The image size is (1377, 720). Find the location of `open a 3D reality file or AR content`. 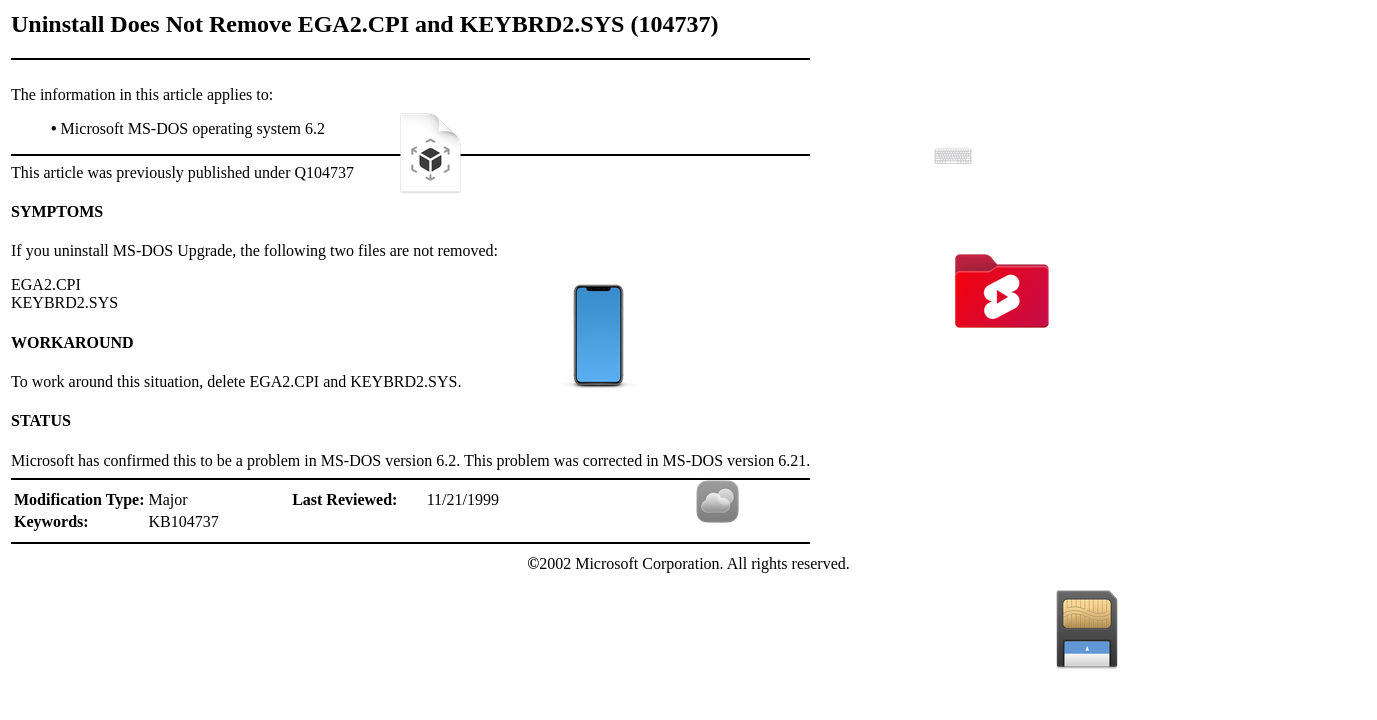

open a 3D reality file or AR content is located at coordinates (430, 154).